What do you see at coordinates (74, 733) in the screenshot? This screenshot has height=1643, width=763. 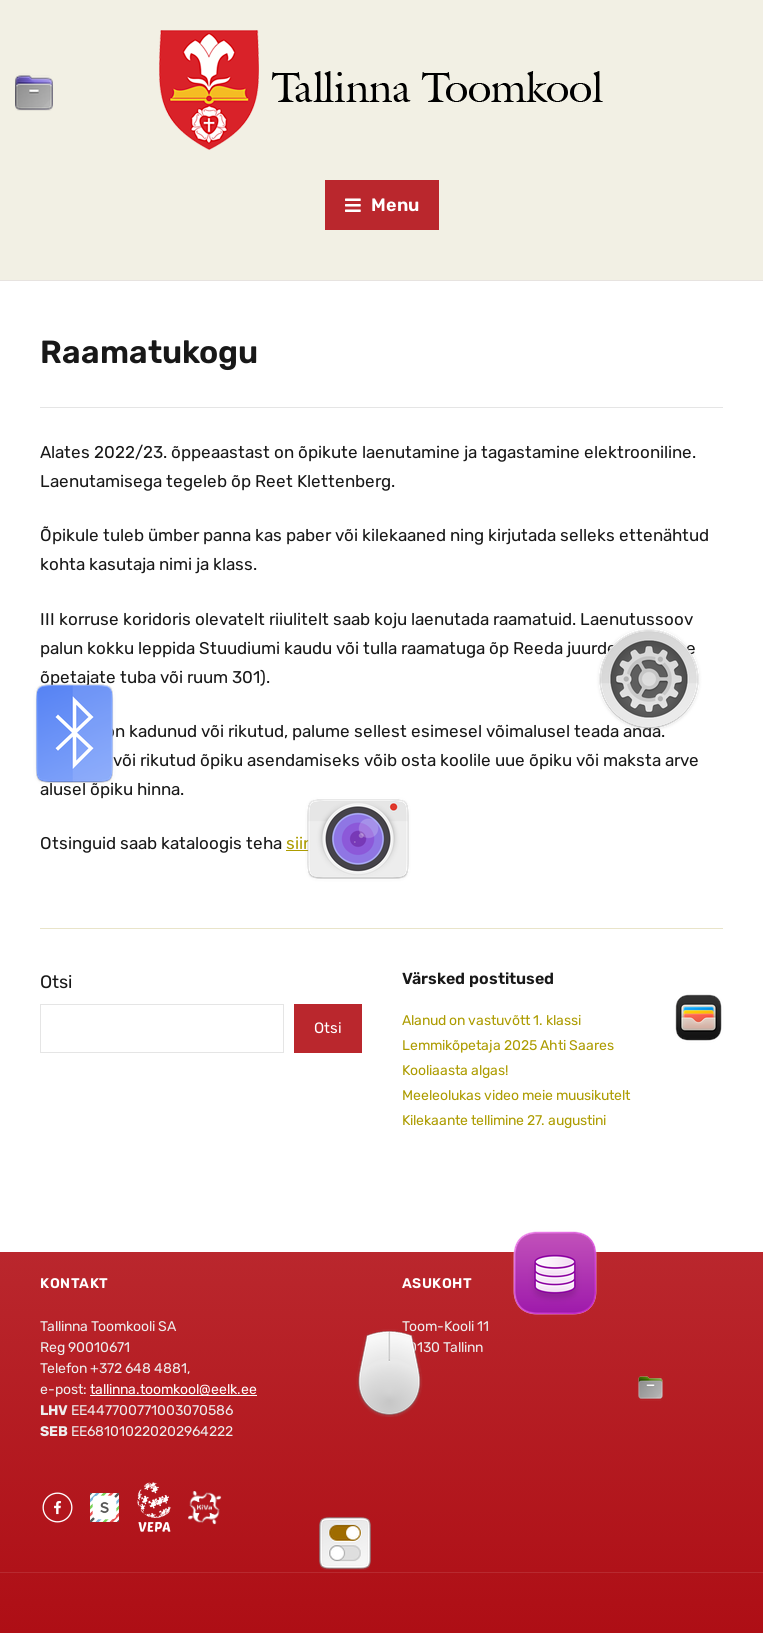 I see `open bluetooth settings` at bounding box center [74, 733].